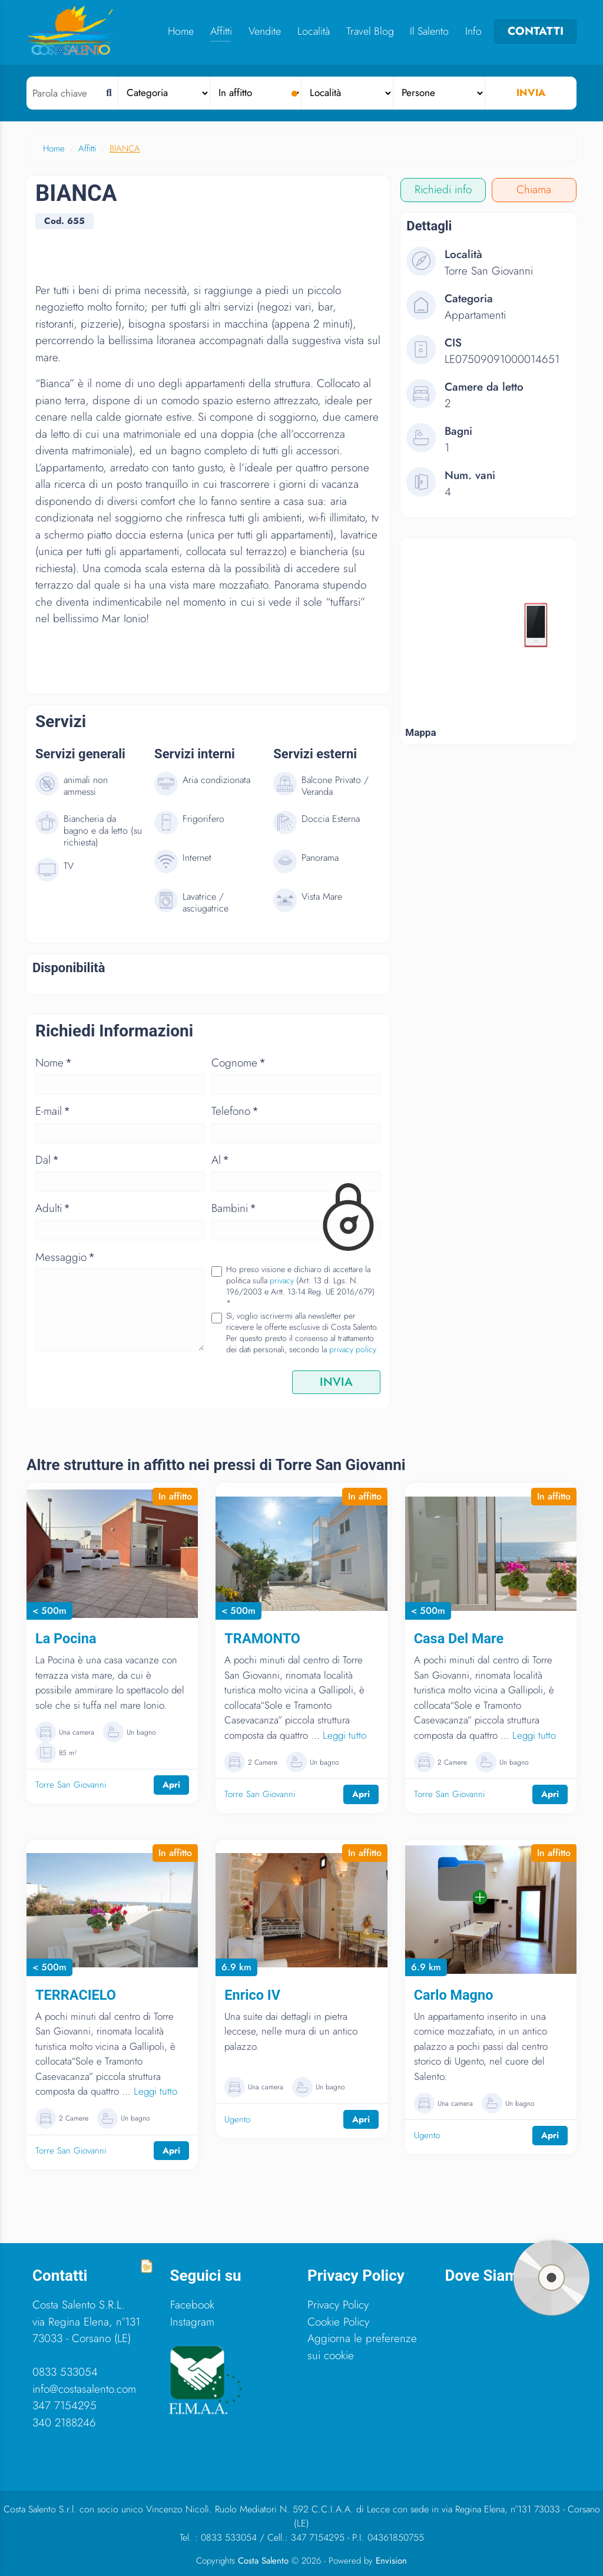 The height and width of the screenshot is (2576, 603). I want to click on indicates a rewritable CD drive or disc, so click(551, 2277).